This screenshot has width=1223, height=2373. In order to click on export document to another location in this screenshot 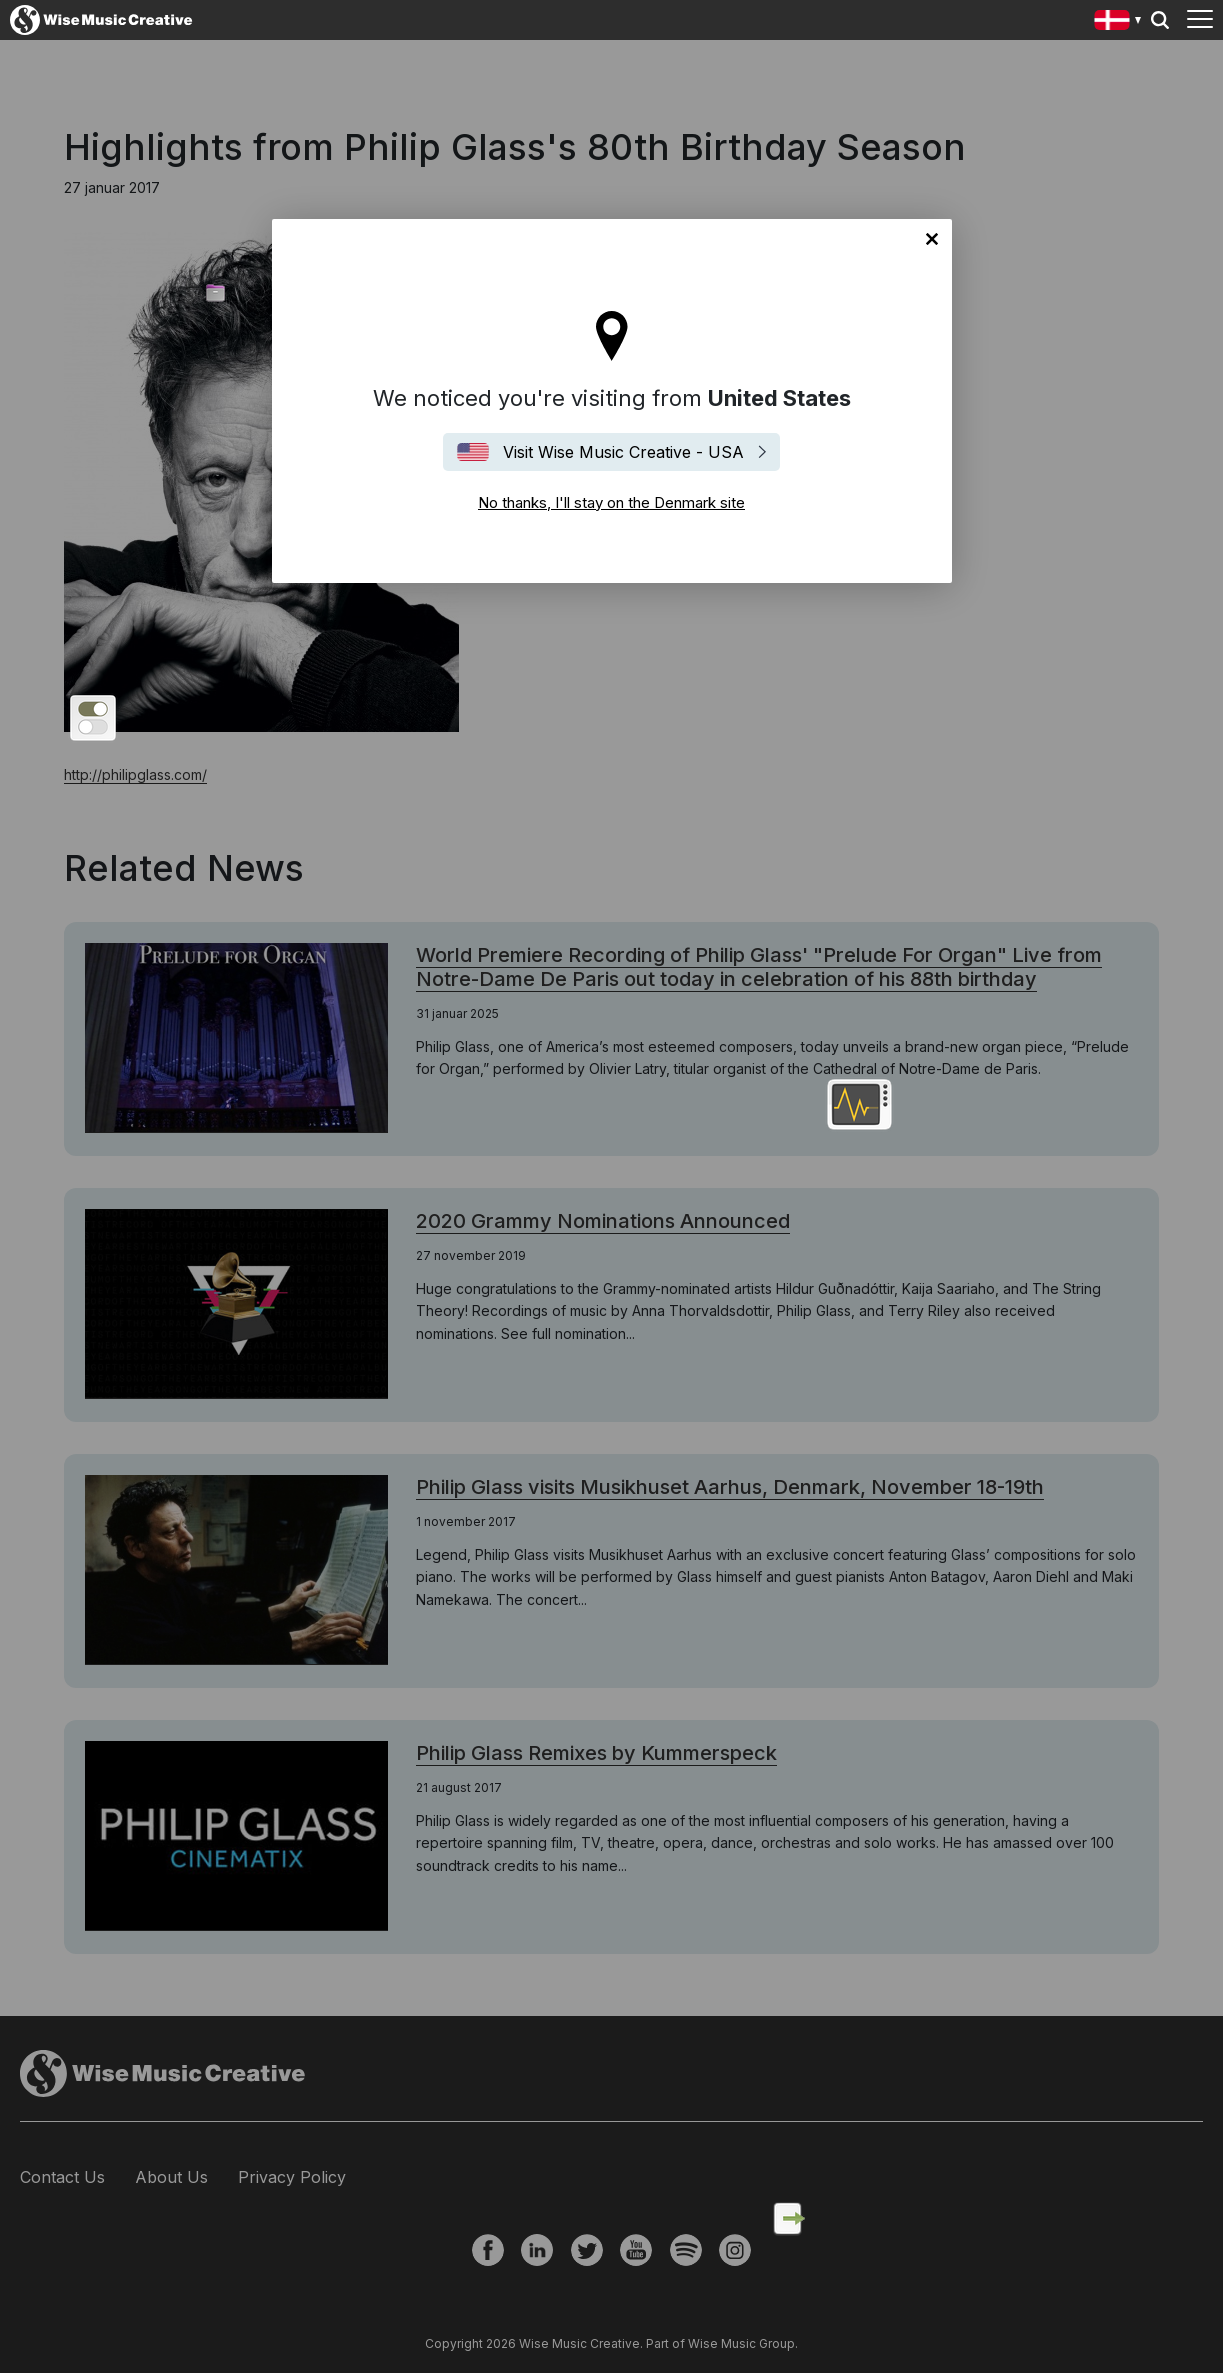, I will do `click(787, 2218)`.